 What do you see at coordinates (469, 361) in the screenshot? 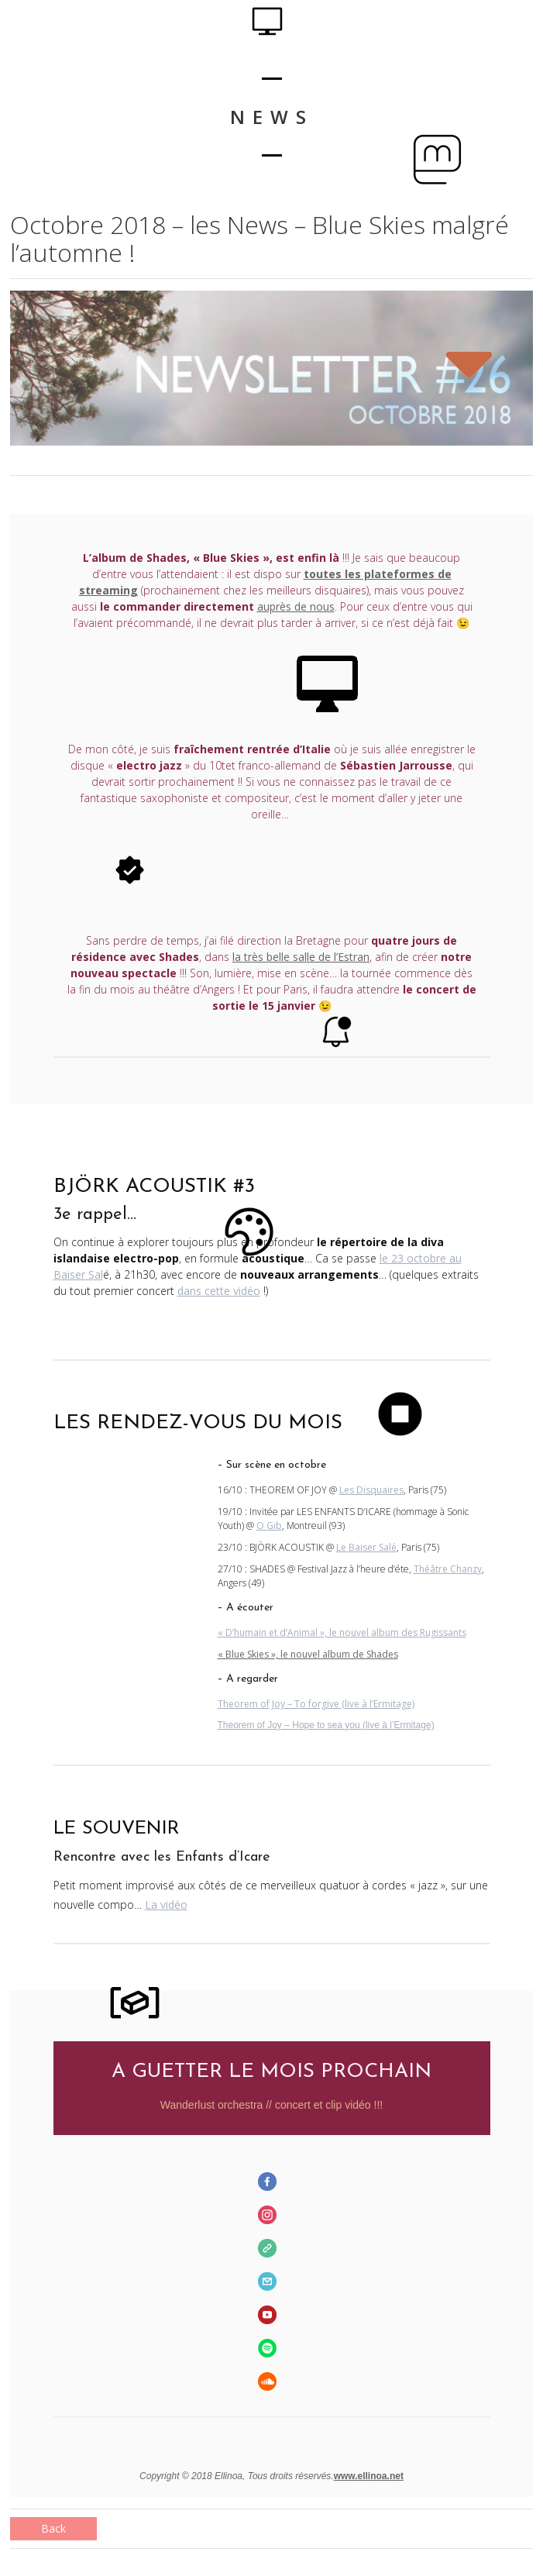
I see `expand a dropdown menu` at bounding box center [469, 361].